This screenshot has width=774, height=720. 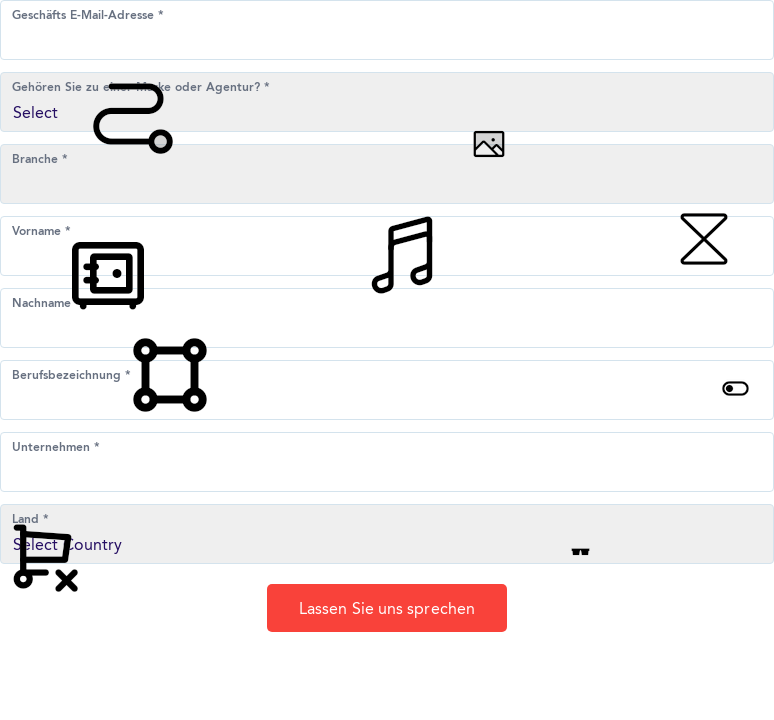 I want to click on open music library or player, so click(x=402, y=255).